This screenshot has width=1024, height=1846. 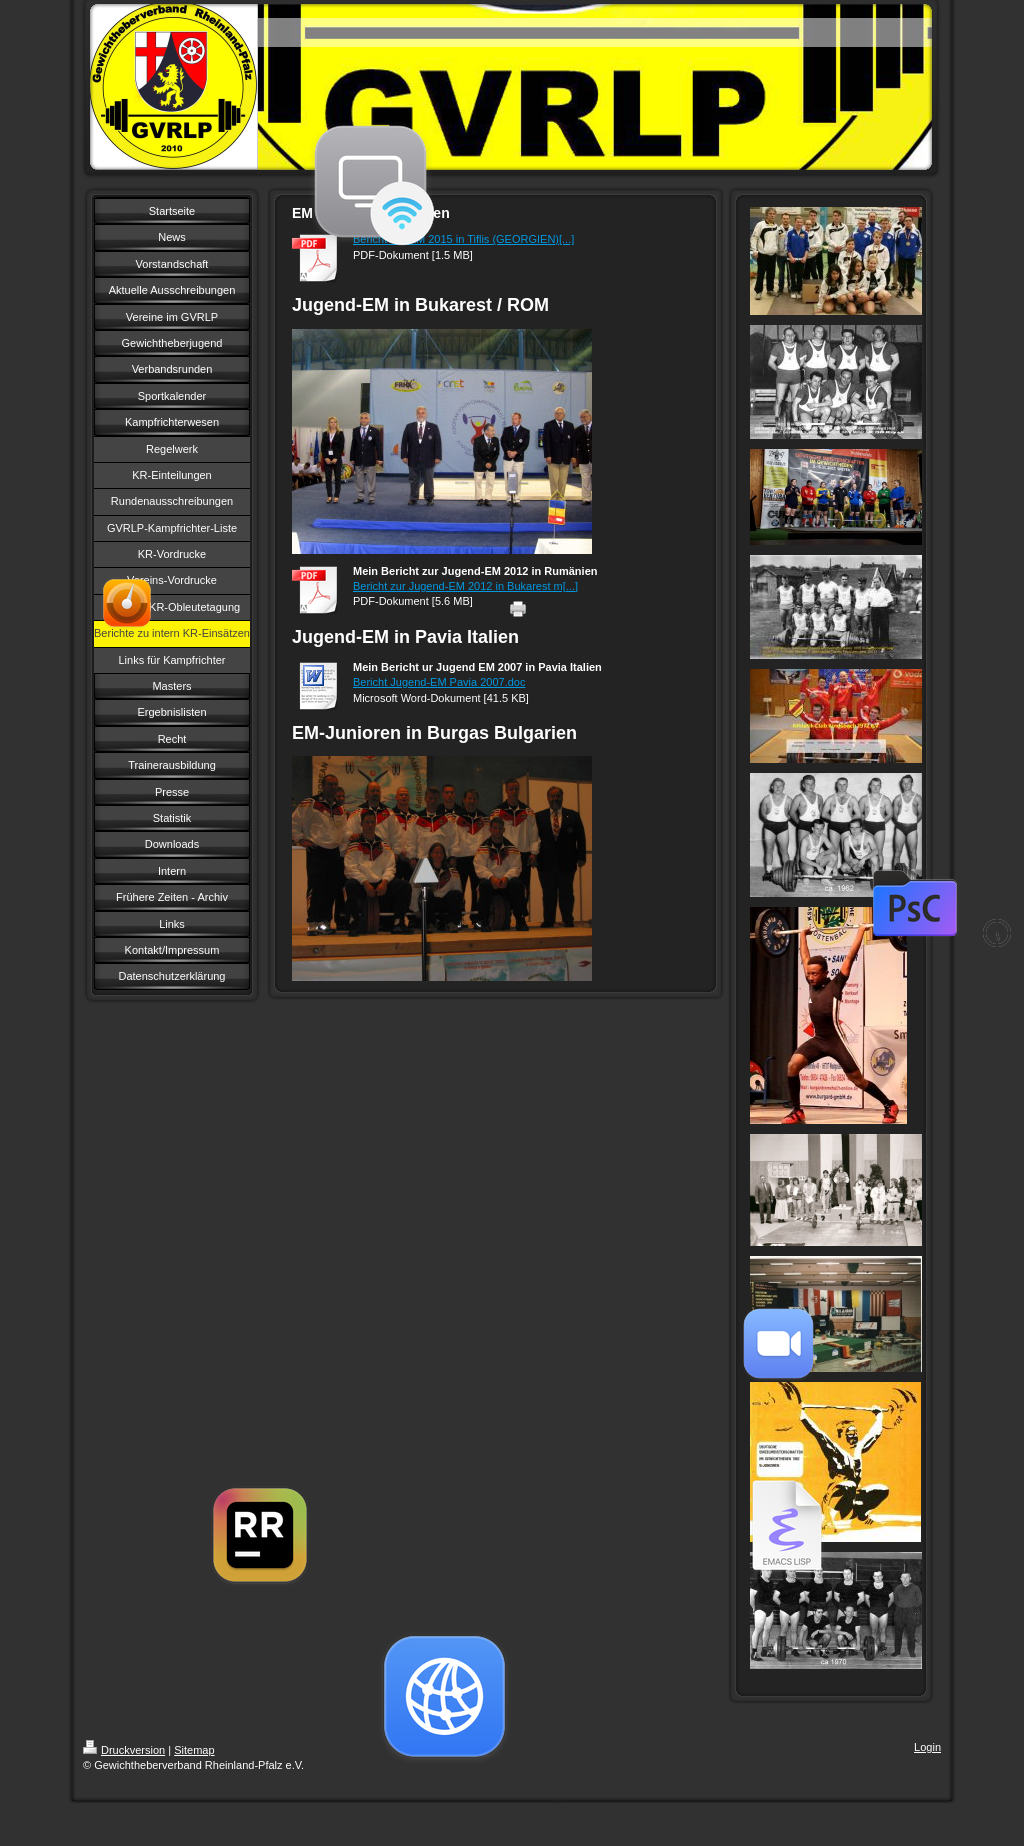 What do you see at coordinates (444, 1698) in the screenshot?
I see `open network settings and preferences` at bounding box center [444, 1698].